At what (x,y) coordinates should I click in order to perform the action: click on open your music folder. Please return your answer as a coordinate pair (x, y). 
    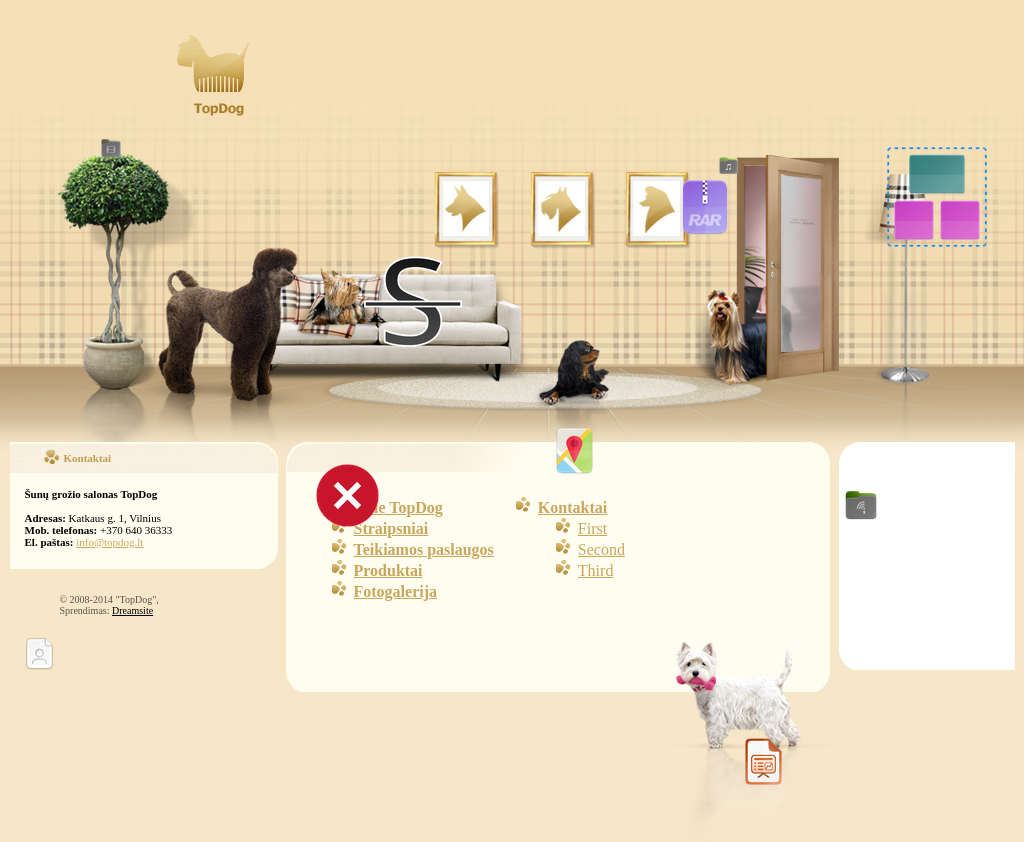
    Looking at the image, I should click on (728, 165).